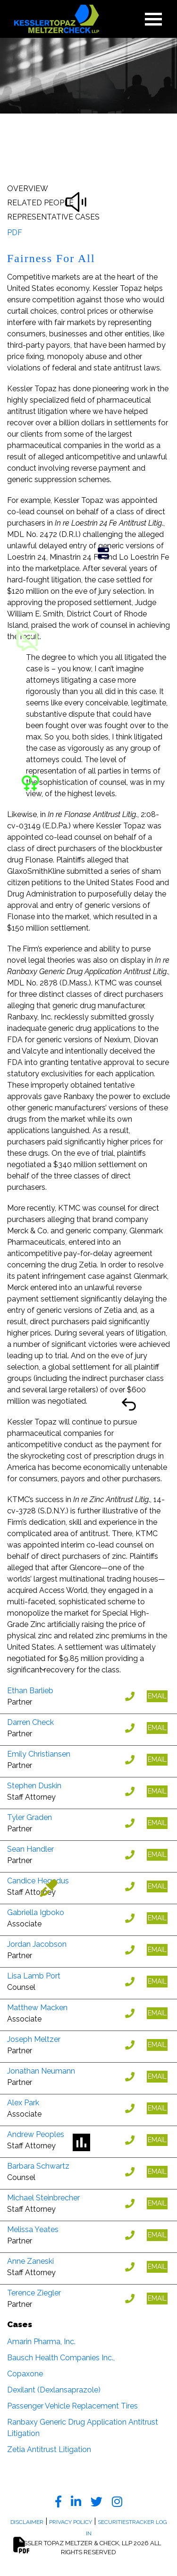 The height and width of the screenshot is (2576, 177). I want to click on undo the last action, so click(129, 1405).